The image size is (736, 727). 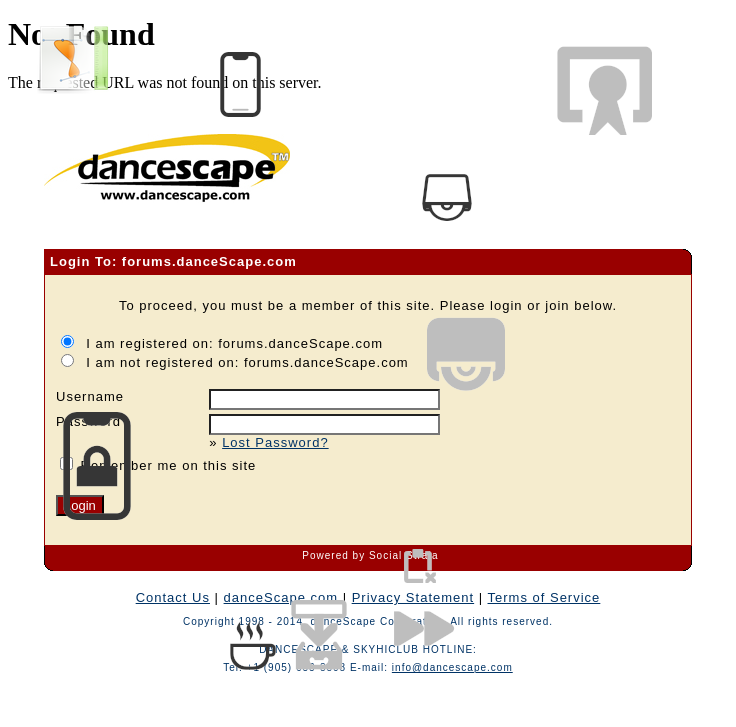 What do you see at coordinates (240, 84) in the screenshot?
I see `indicates mobile device or smartphone` at bounding box center [240, 84].